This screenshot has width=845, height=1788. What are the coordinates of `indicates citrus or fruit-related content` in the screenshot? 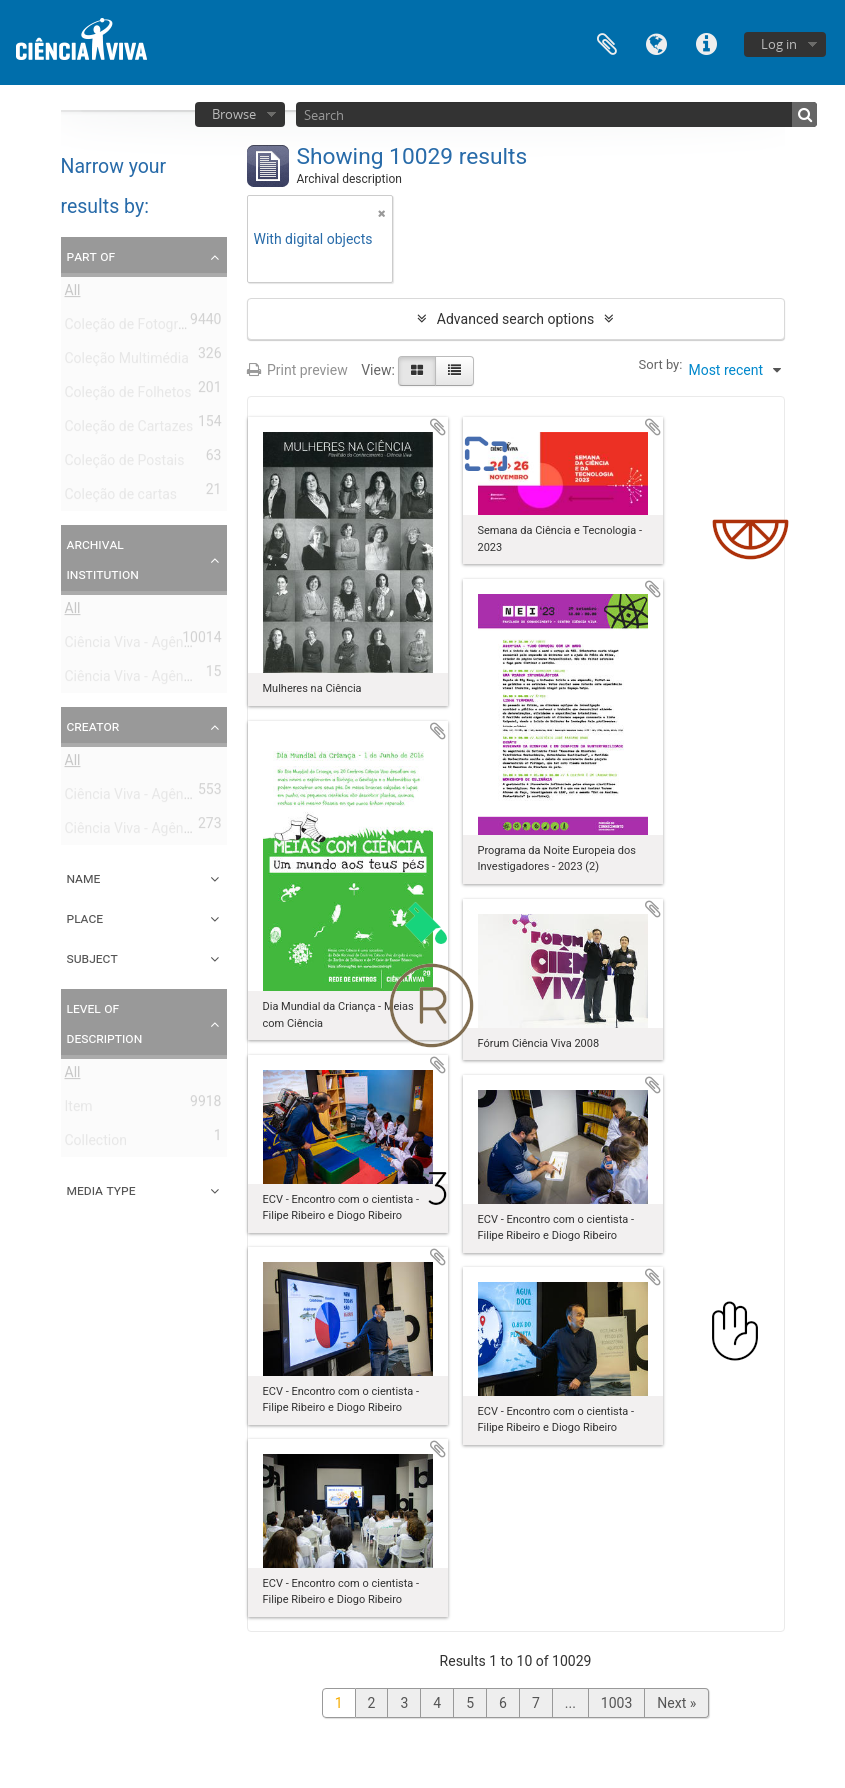 It's located at (750, 533).